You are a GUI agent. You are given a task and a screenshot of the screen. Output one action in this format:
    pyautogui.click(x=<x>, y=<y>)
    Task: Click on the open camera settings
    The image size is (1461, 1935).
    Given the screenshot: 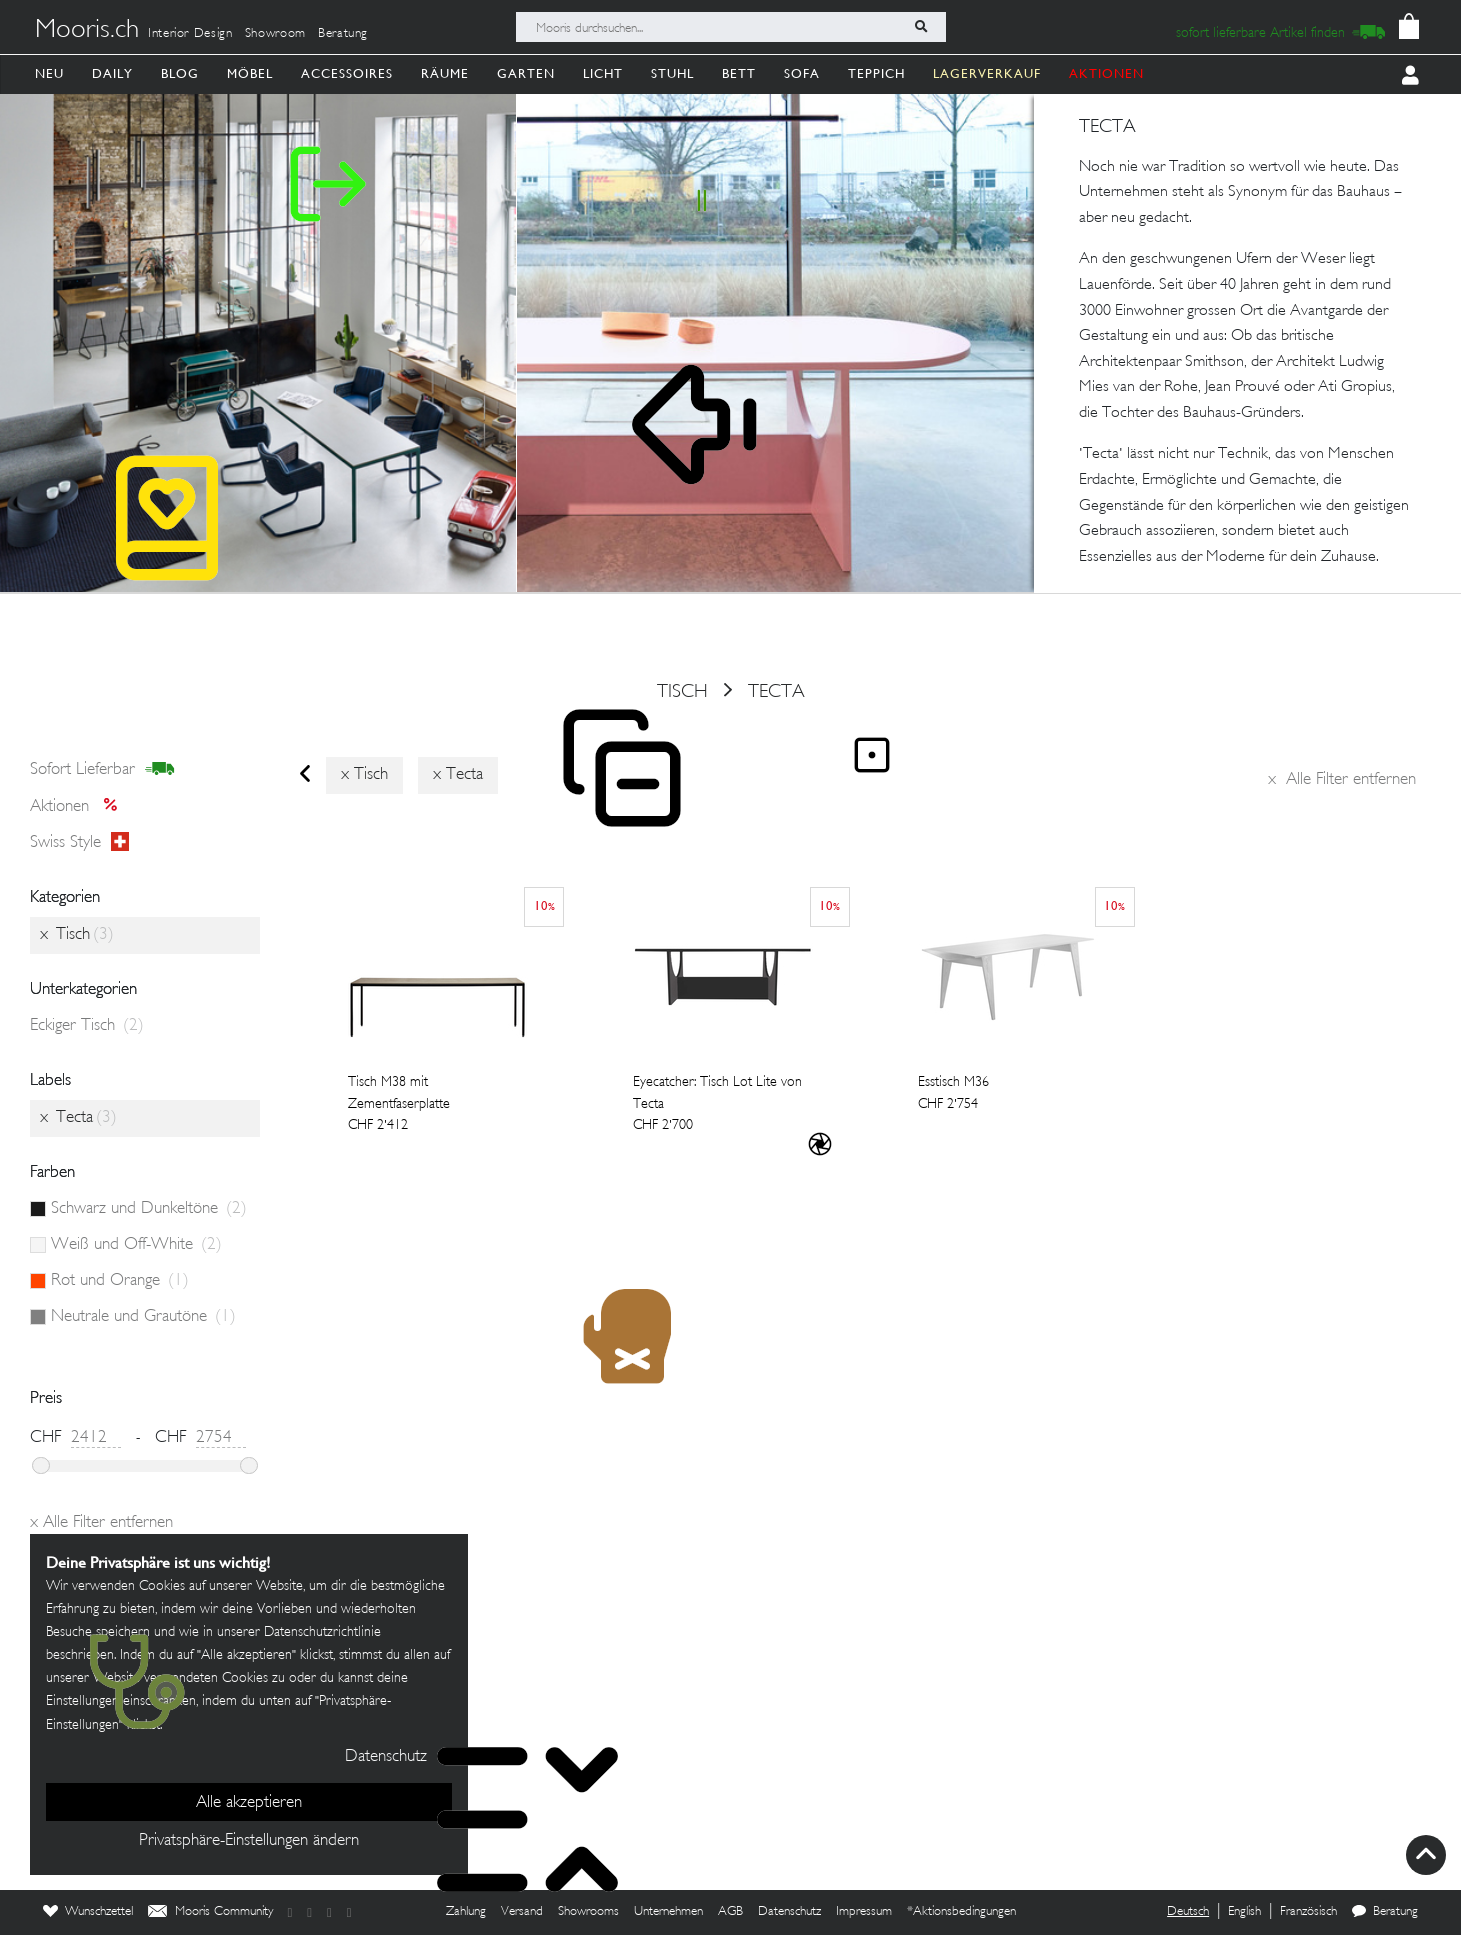 What is the action you would take?
    pyautogui.click(x=820, y=1144)
    